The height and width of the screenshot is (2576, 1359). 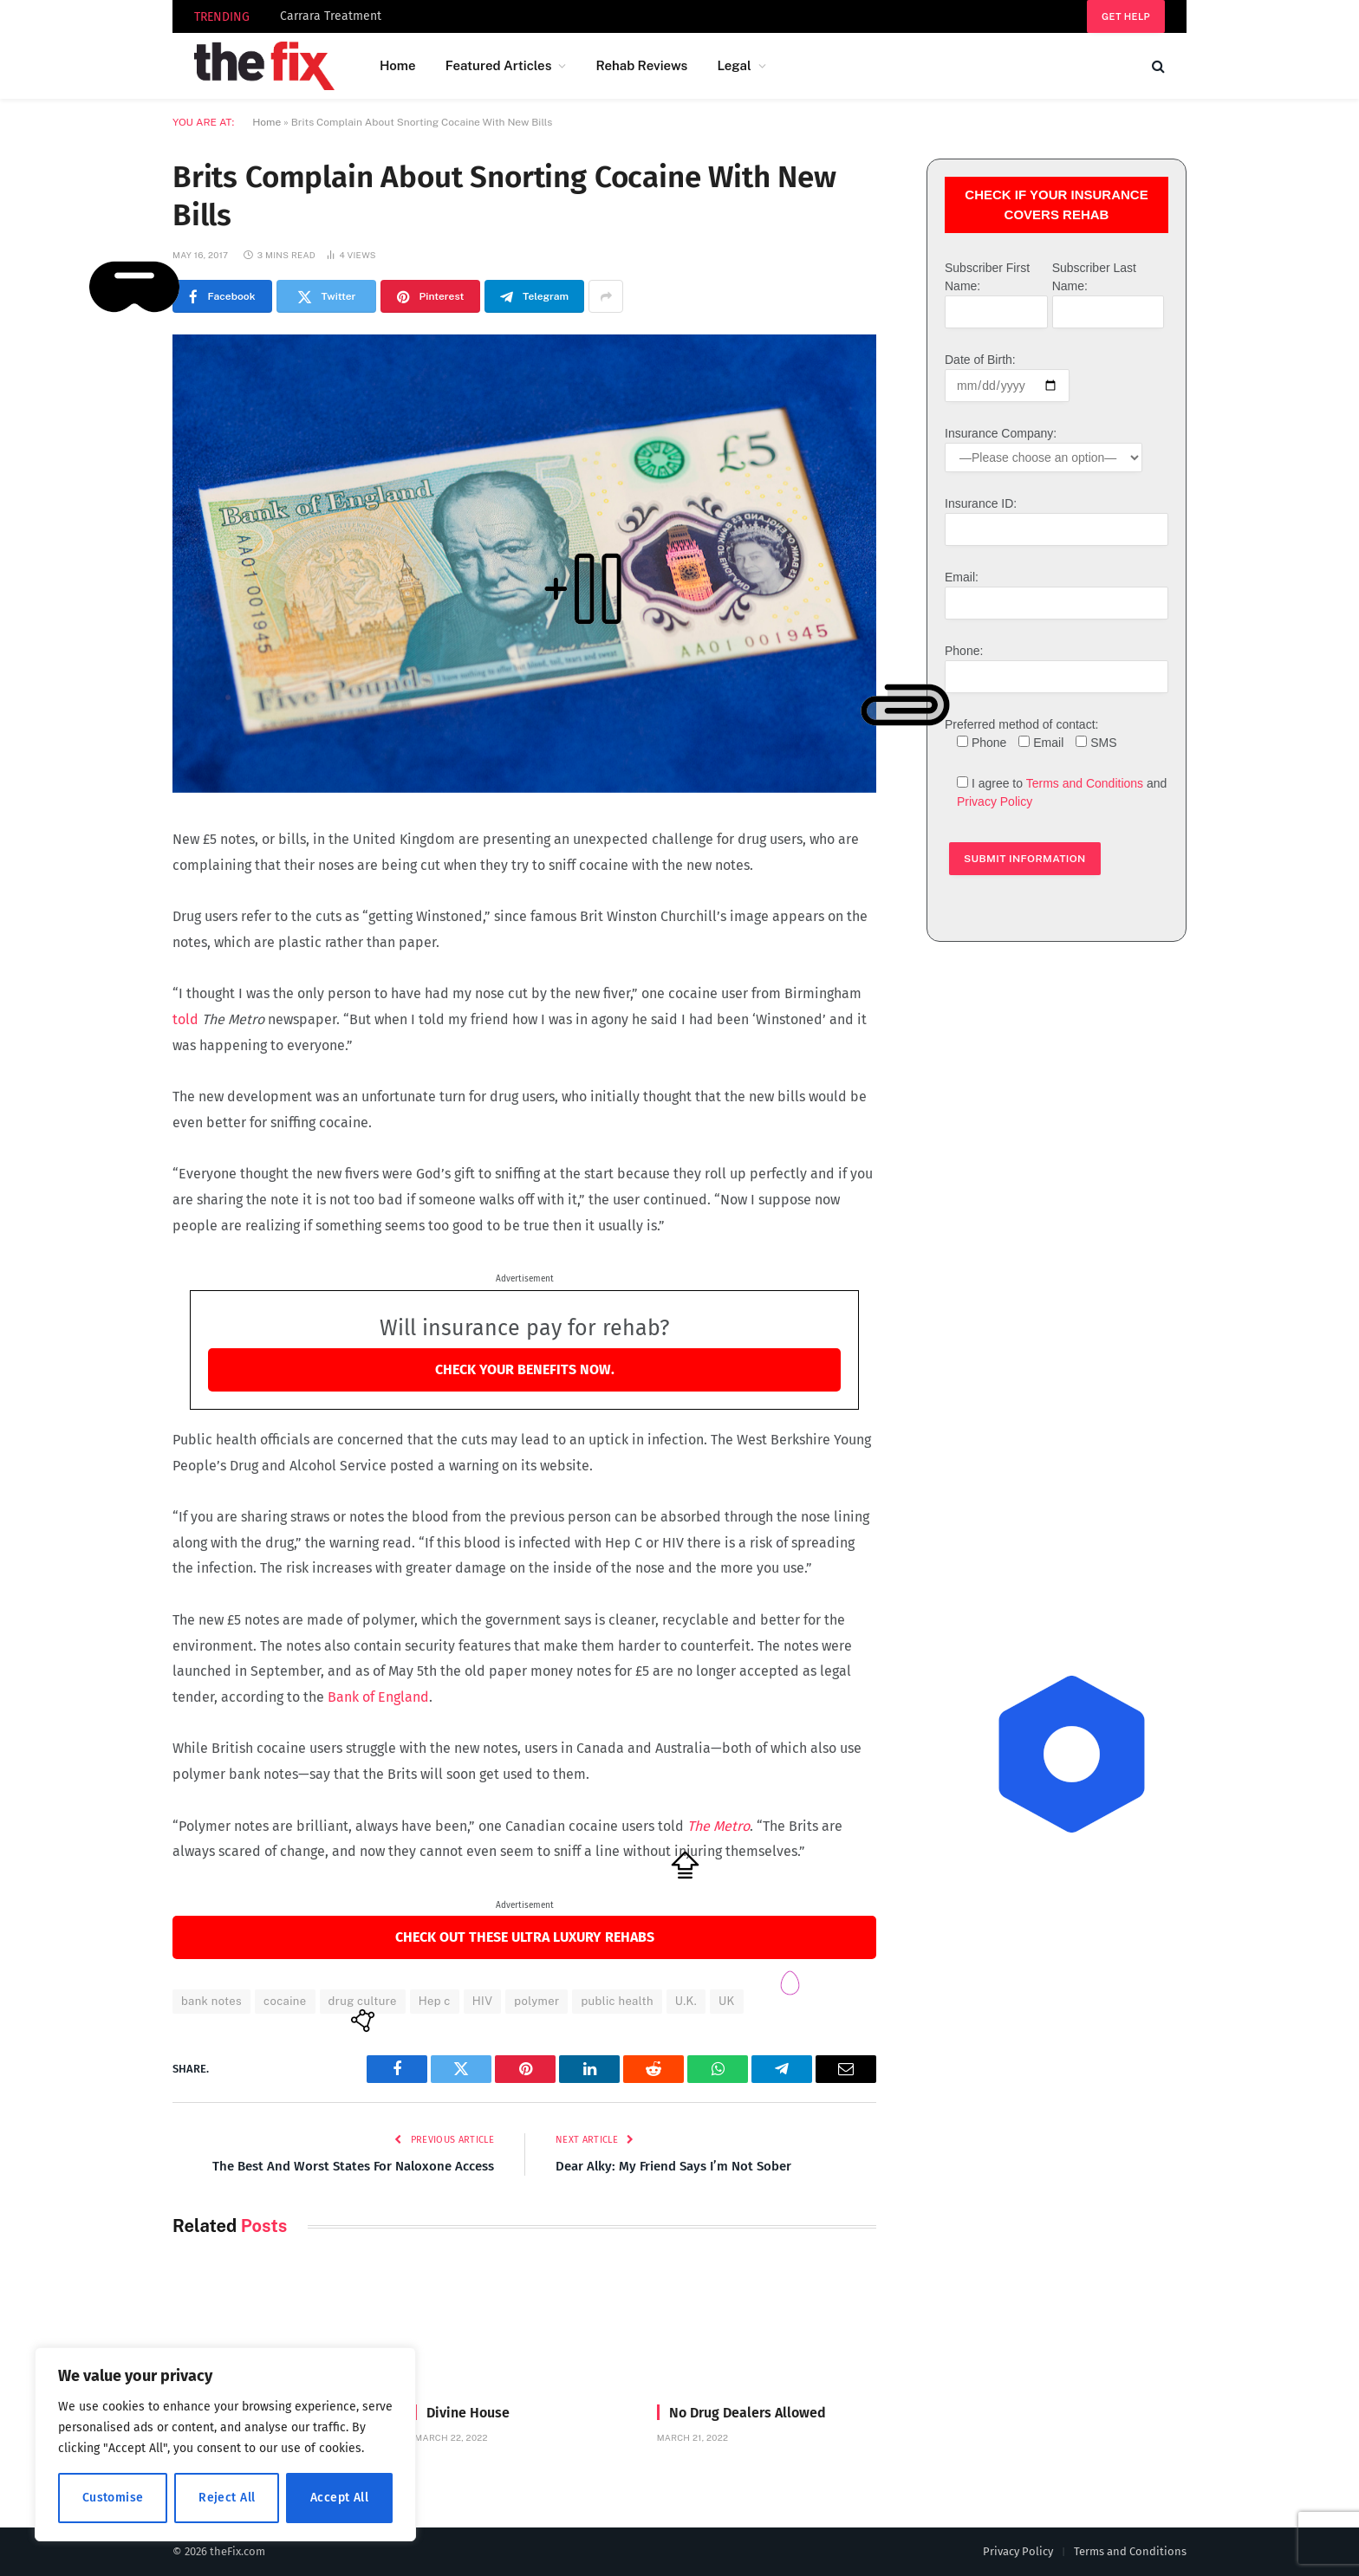 What do you see at coordinates (685, 1865) in the screenshot?
I see `upload file or content` at bounding box center [685, 1865].